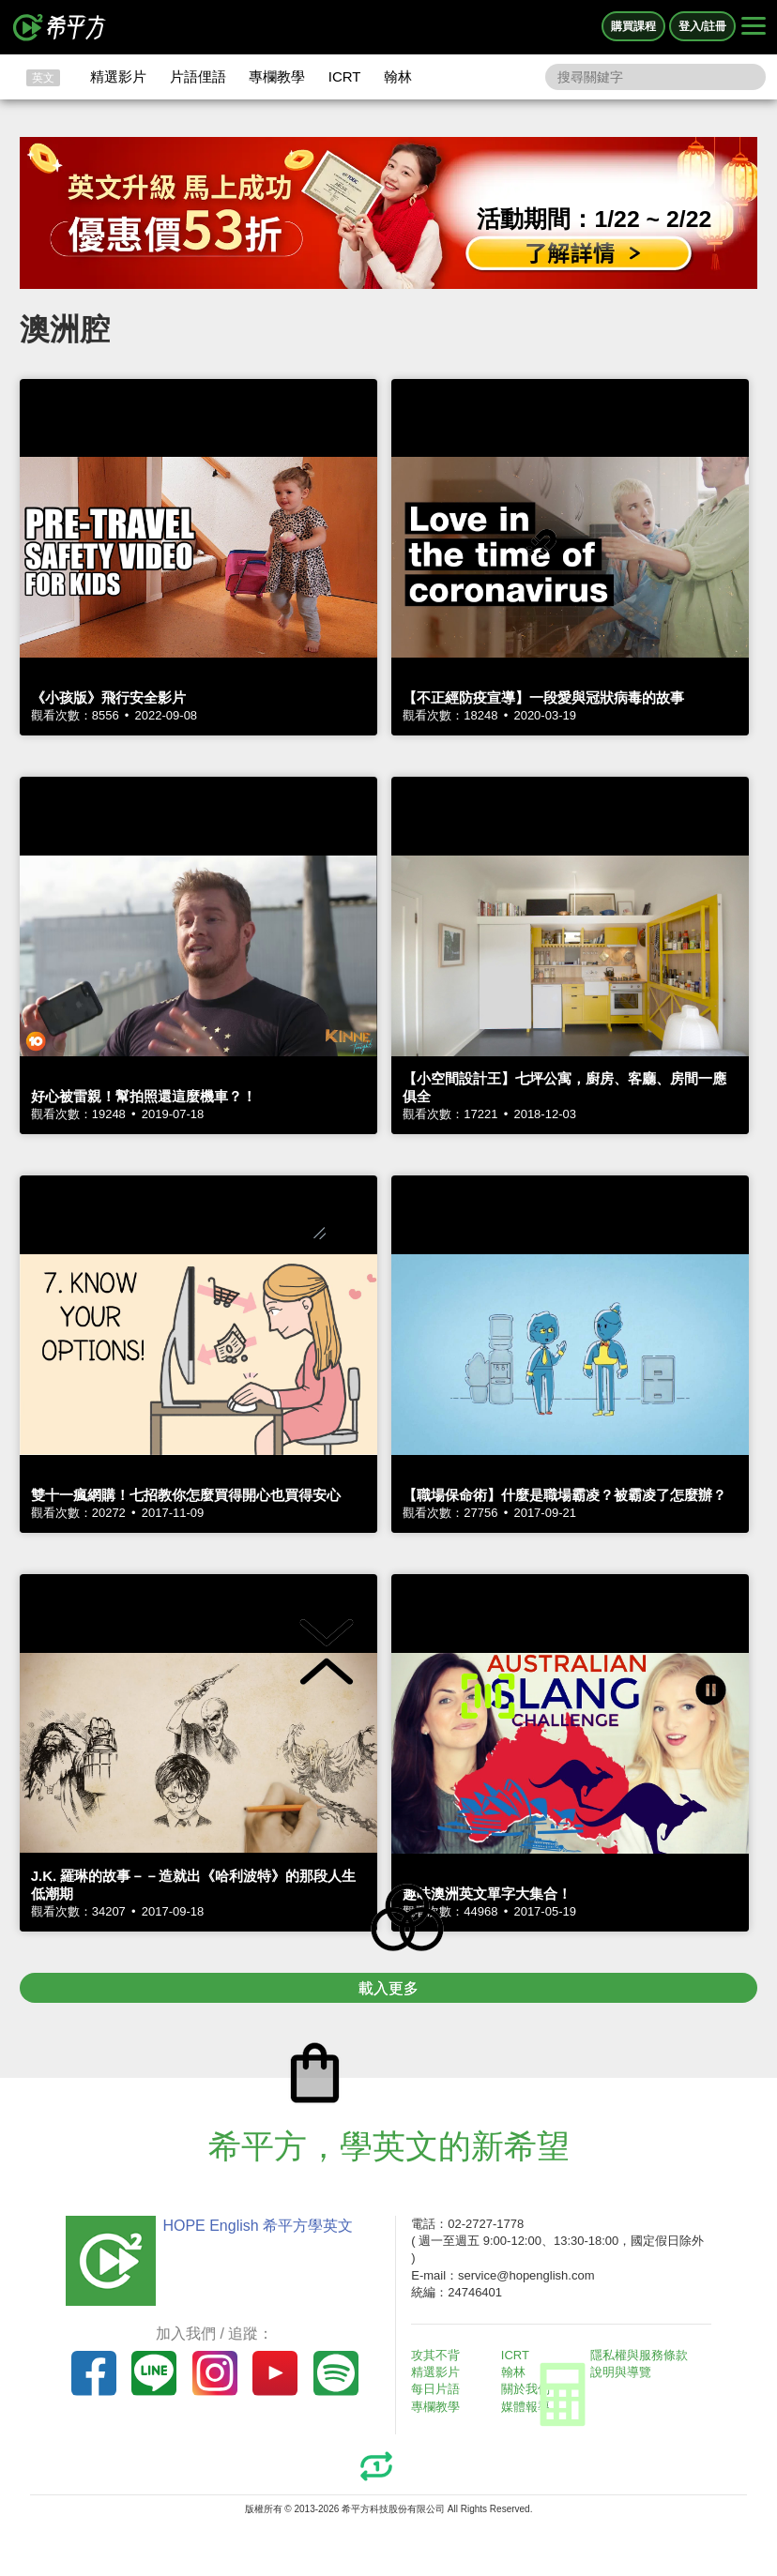  I want to click on attract or pull related items together, so click(541, 543).